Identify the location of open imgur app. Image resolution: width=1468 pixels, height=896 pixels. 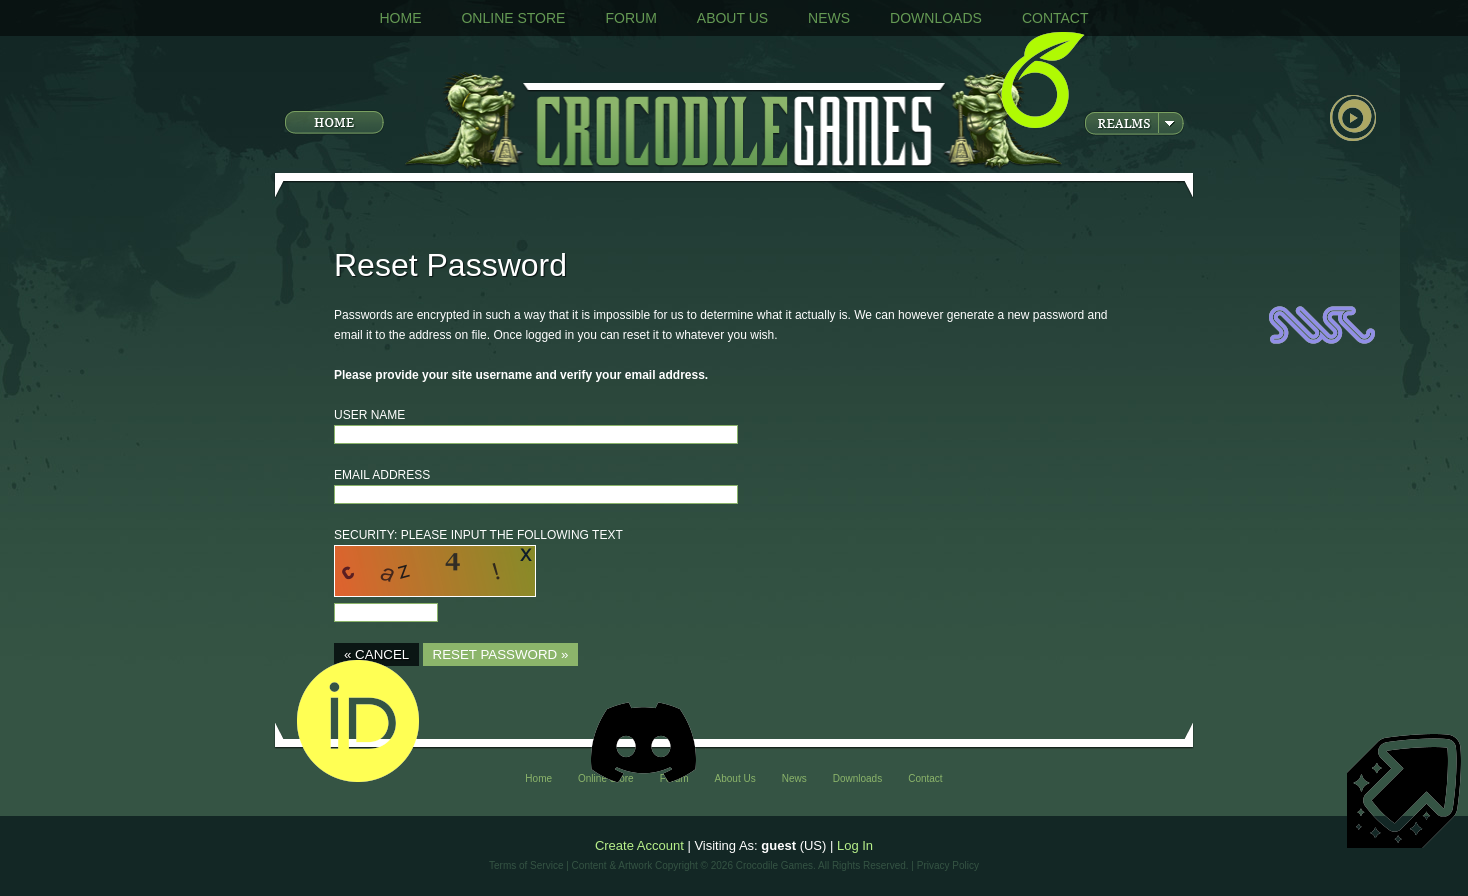
(1404, 791).